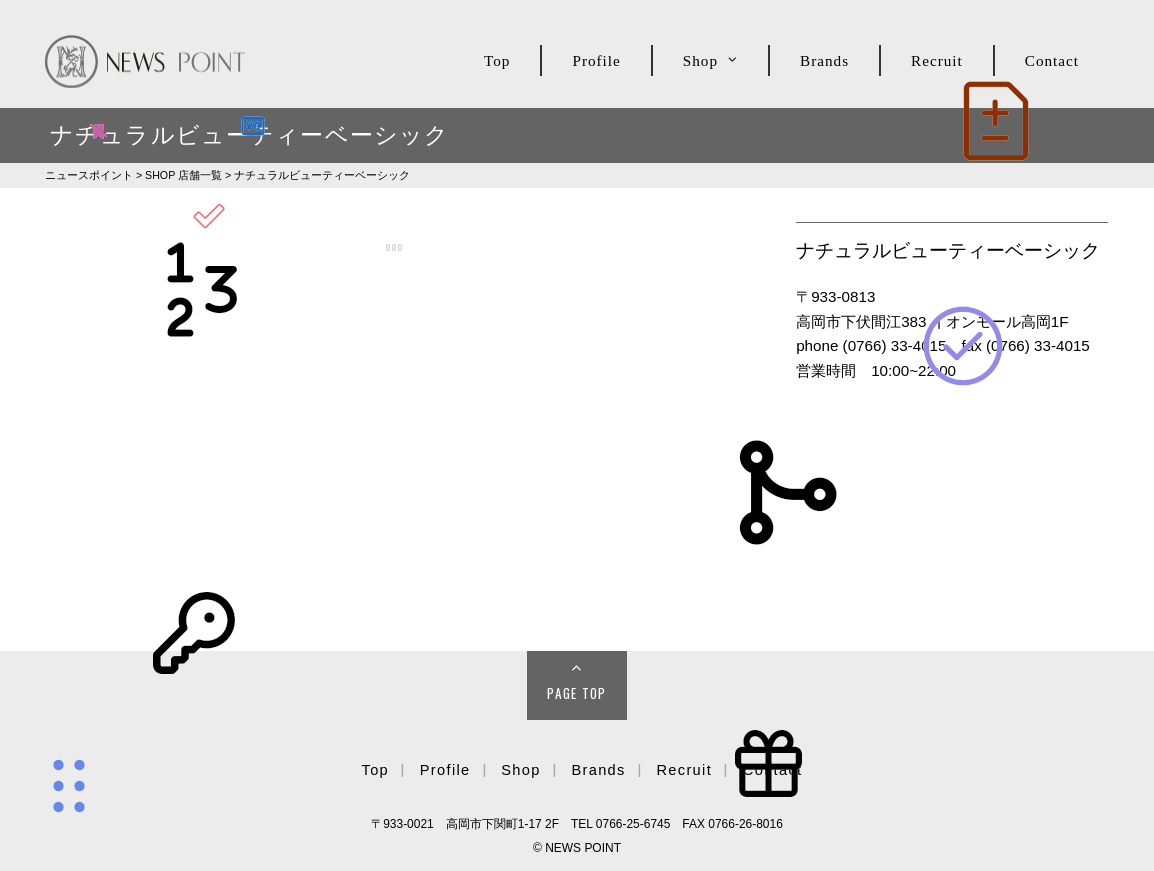 The width and height of the screenshot is (1154, 871). What do you see at coordinates (69, 786) in the screenshot?
I see `drag to reorder items in a list` at bounding box center [69, 786].